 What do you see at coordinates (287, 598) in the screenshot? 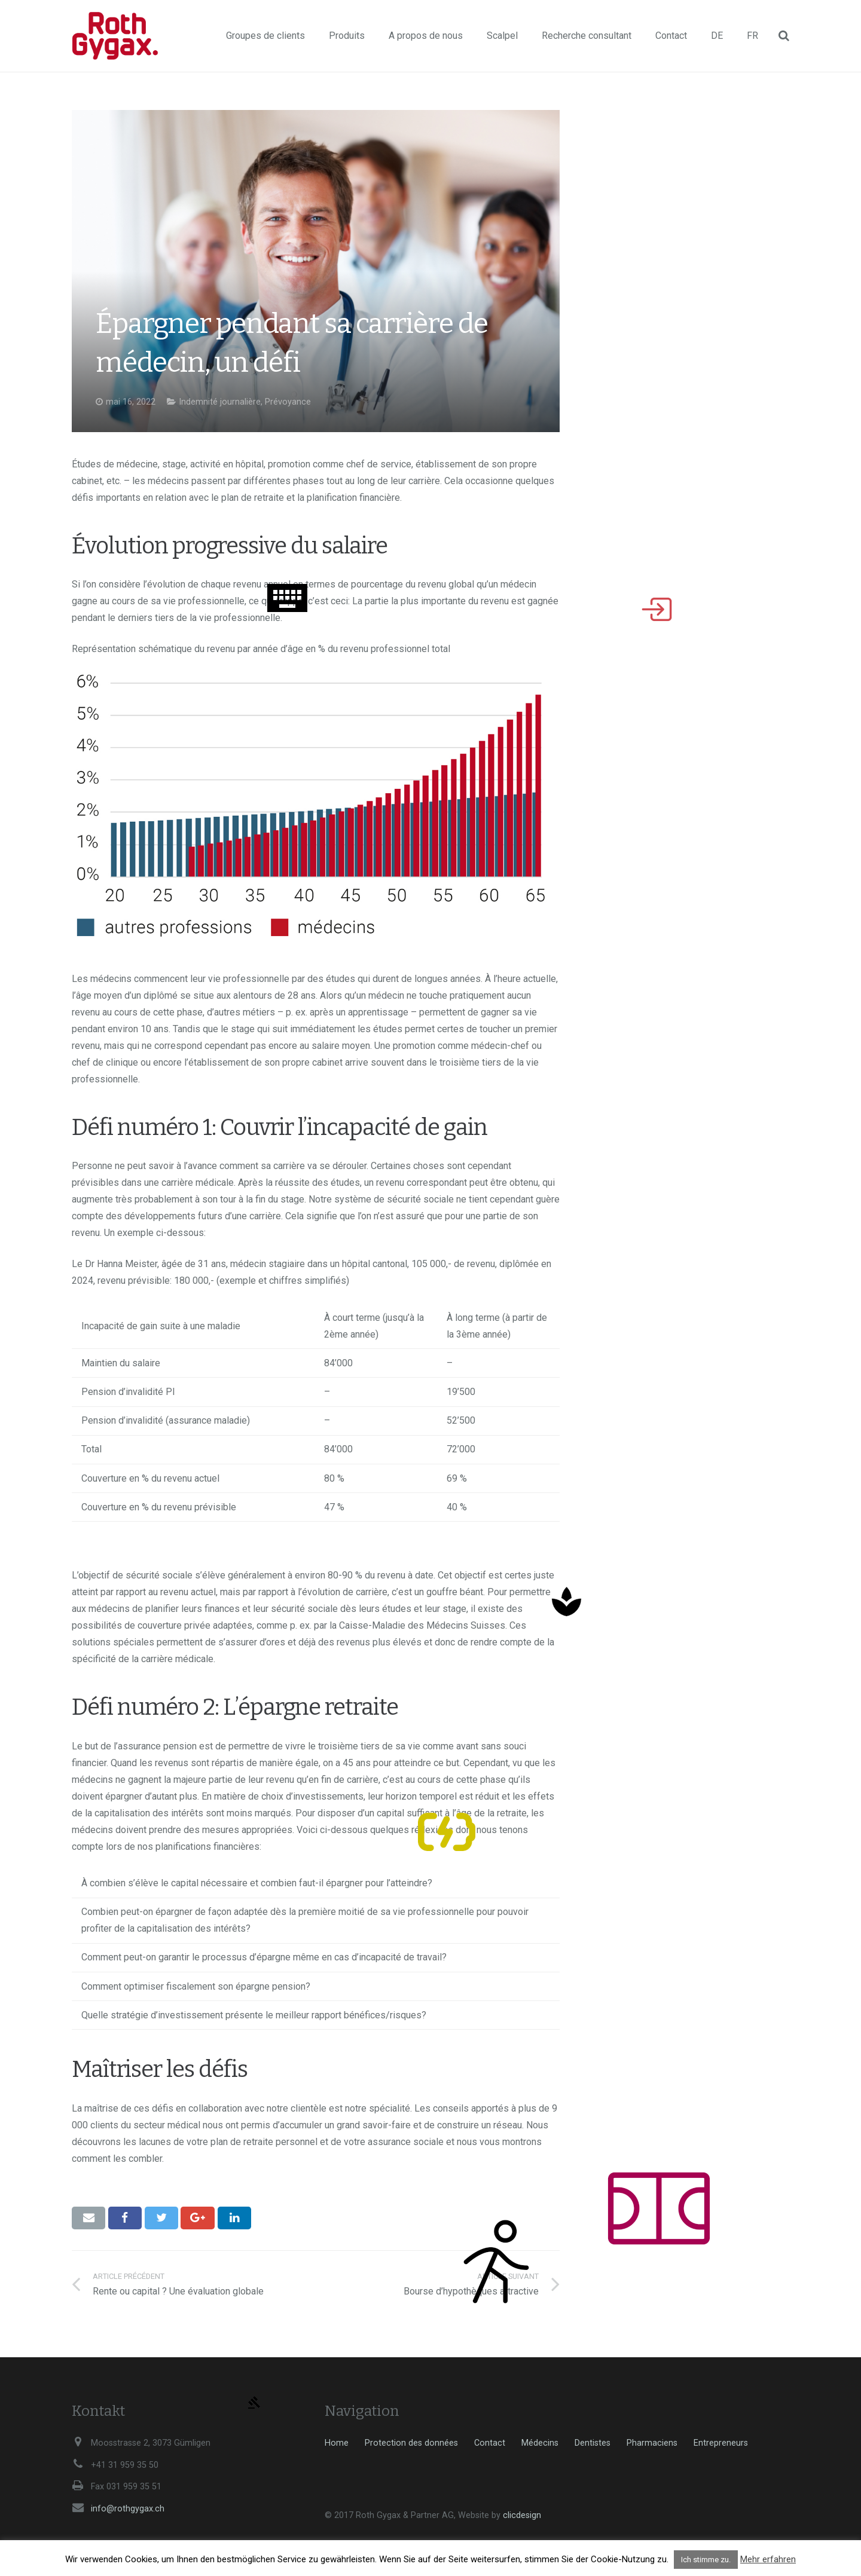
I see `open the on-screen keyboard` at bounding box center [287, 598].